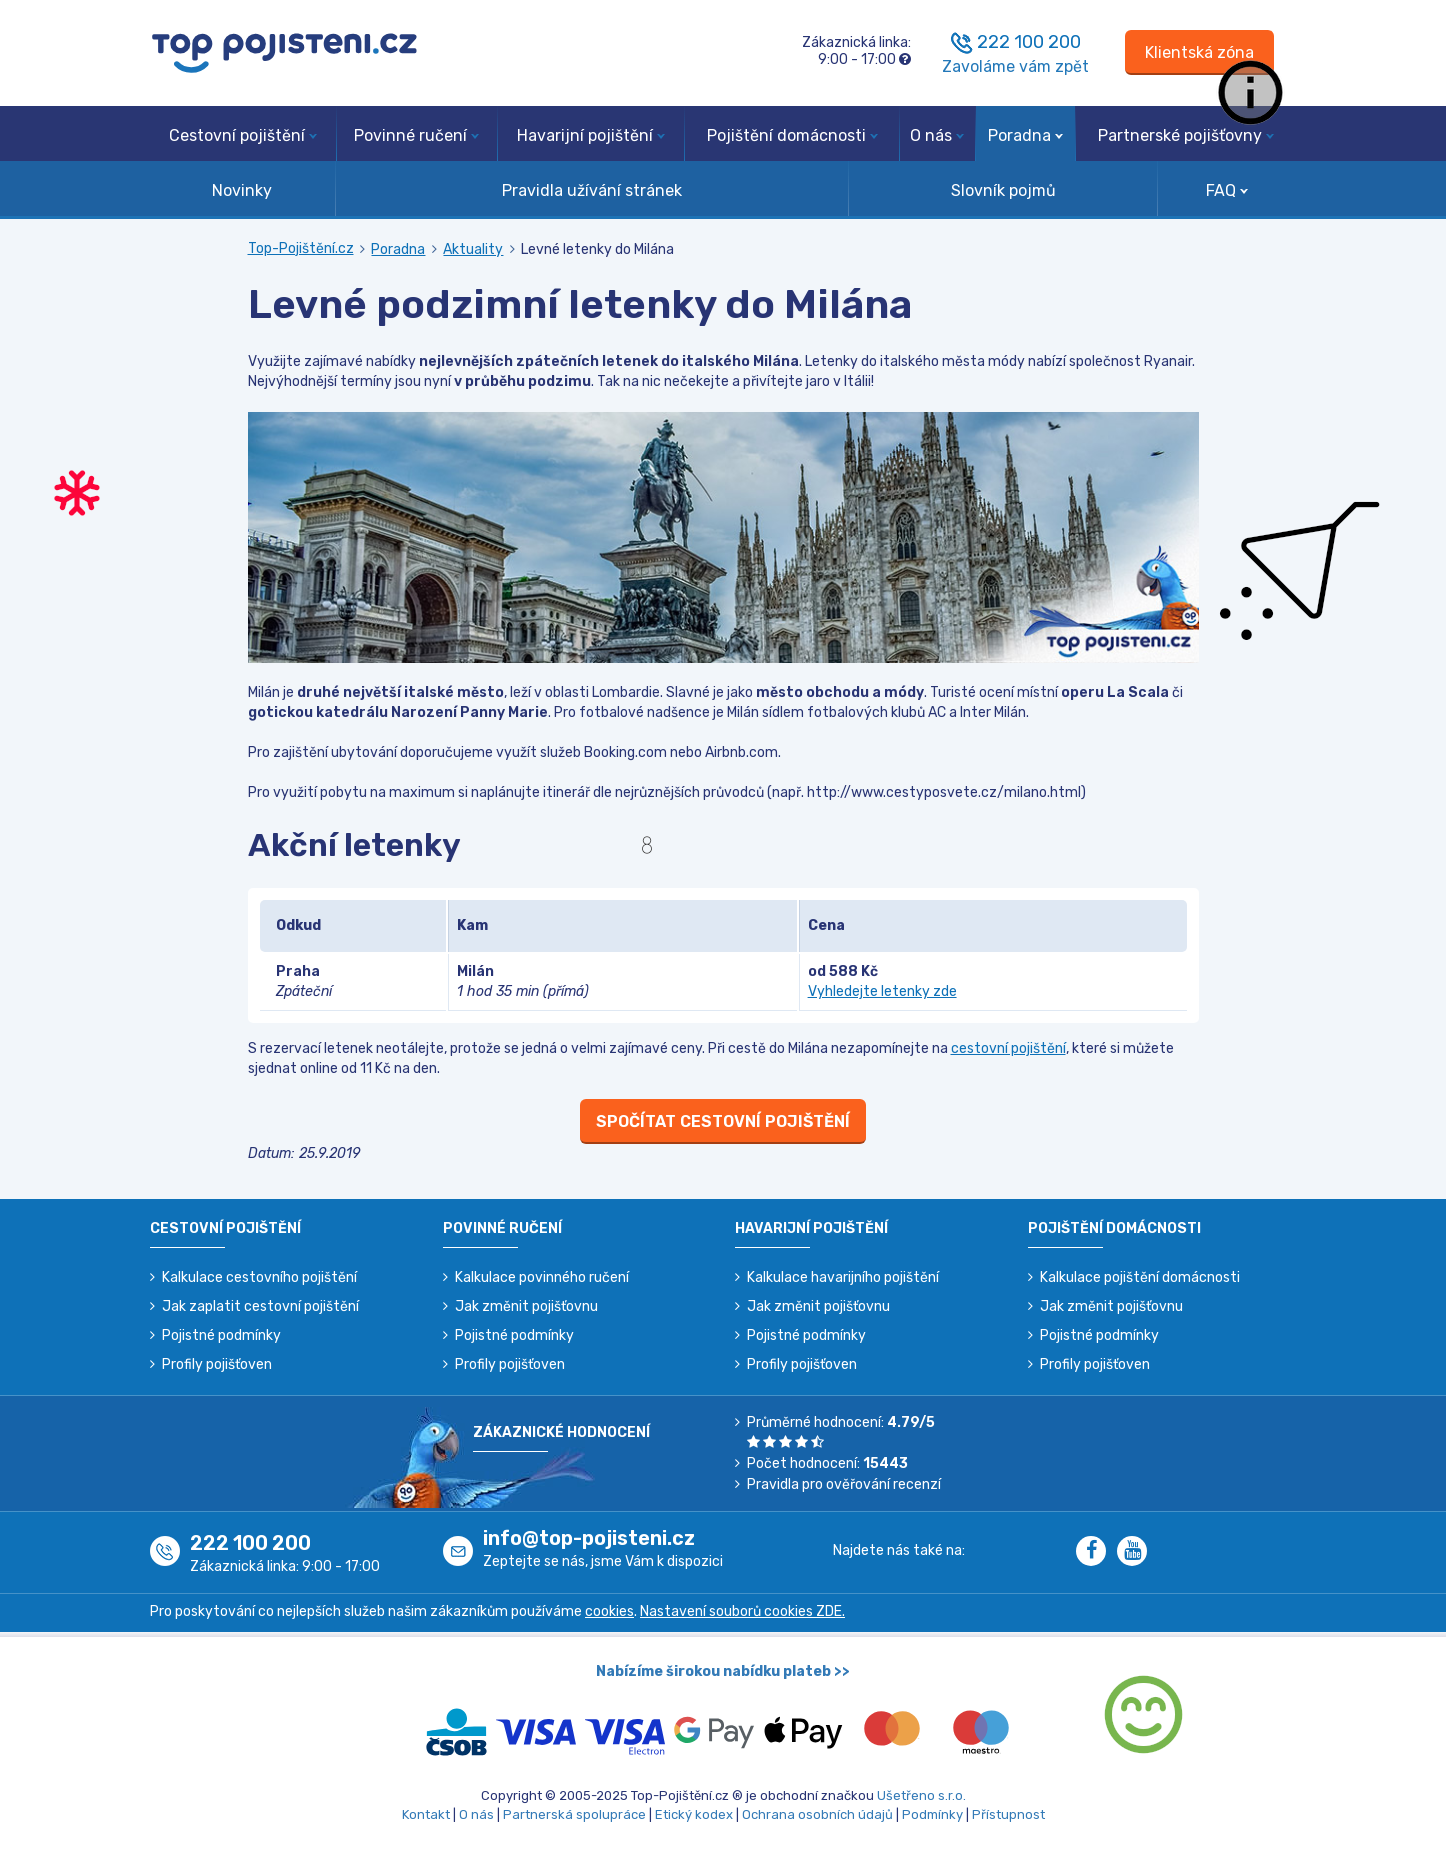  What do you see at coordinates (1297, 563) in the screenshot?
I see `shower or bathroom amenity indicator` at bounding box center [1297, 563].